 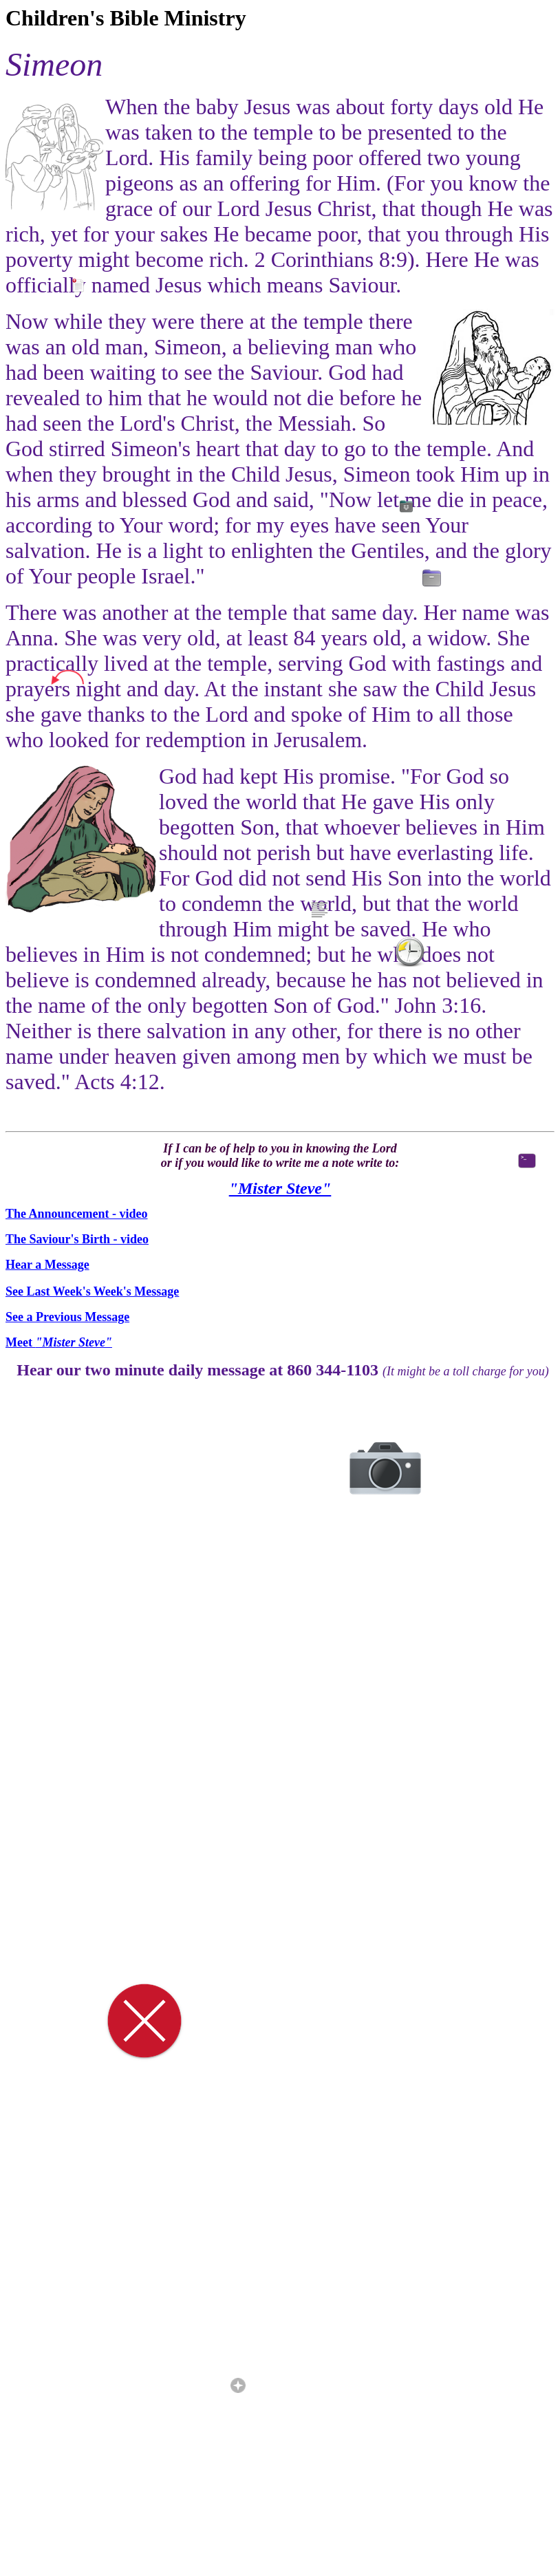 I want to click on undo the last action, so click(x=67, y=677).